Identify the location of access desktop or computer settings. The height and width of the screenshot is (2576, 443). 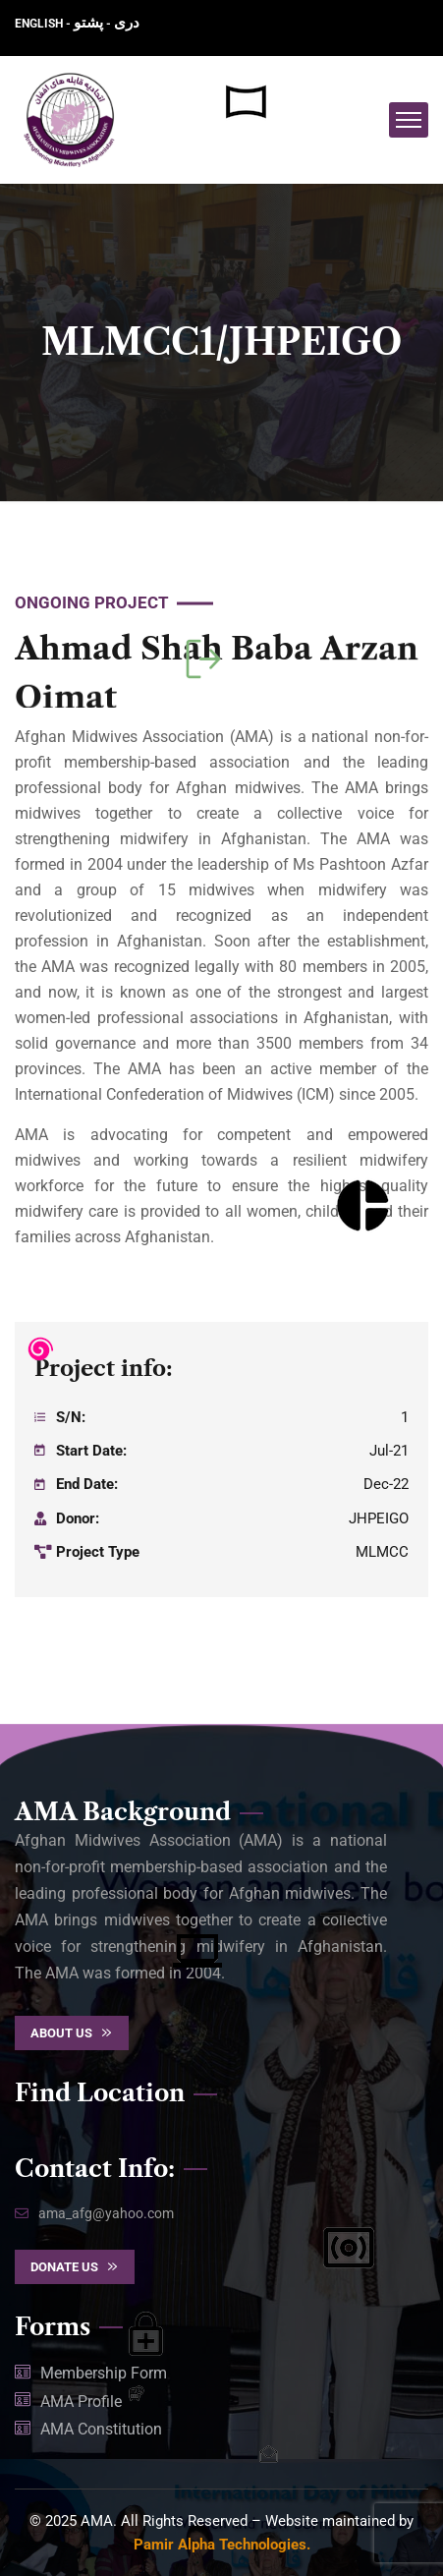
(197, 1951).